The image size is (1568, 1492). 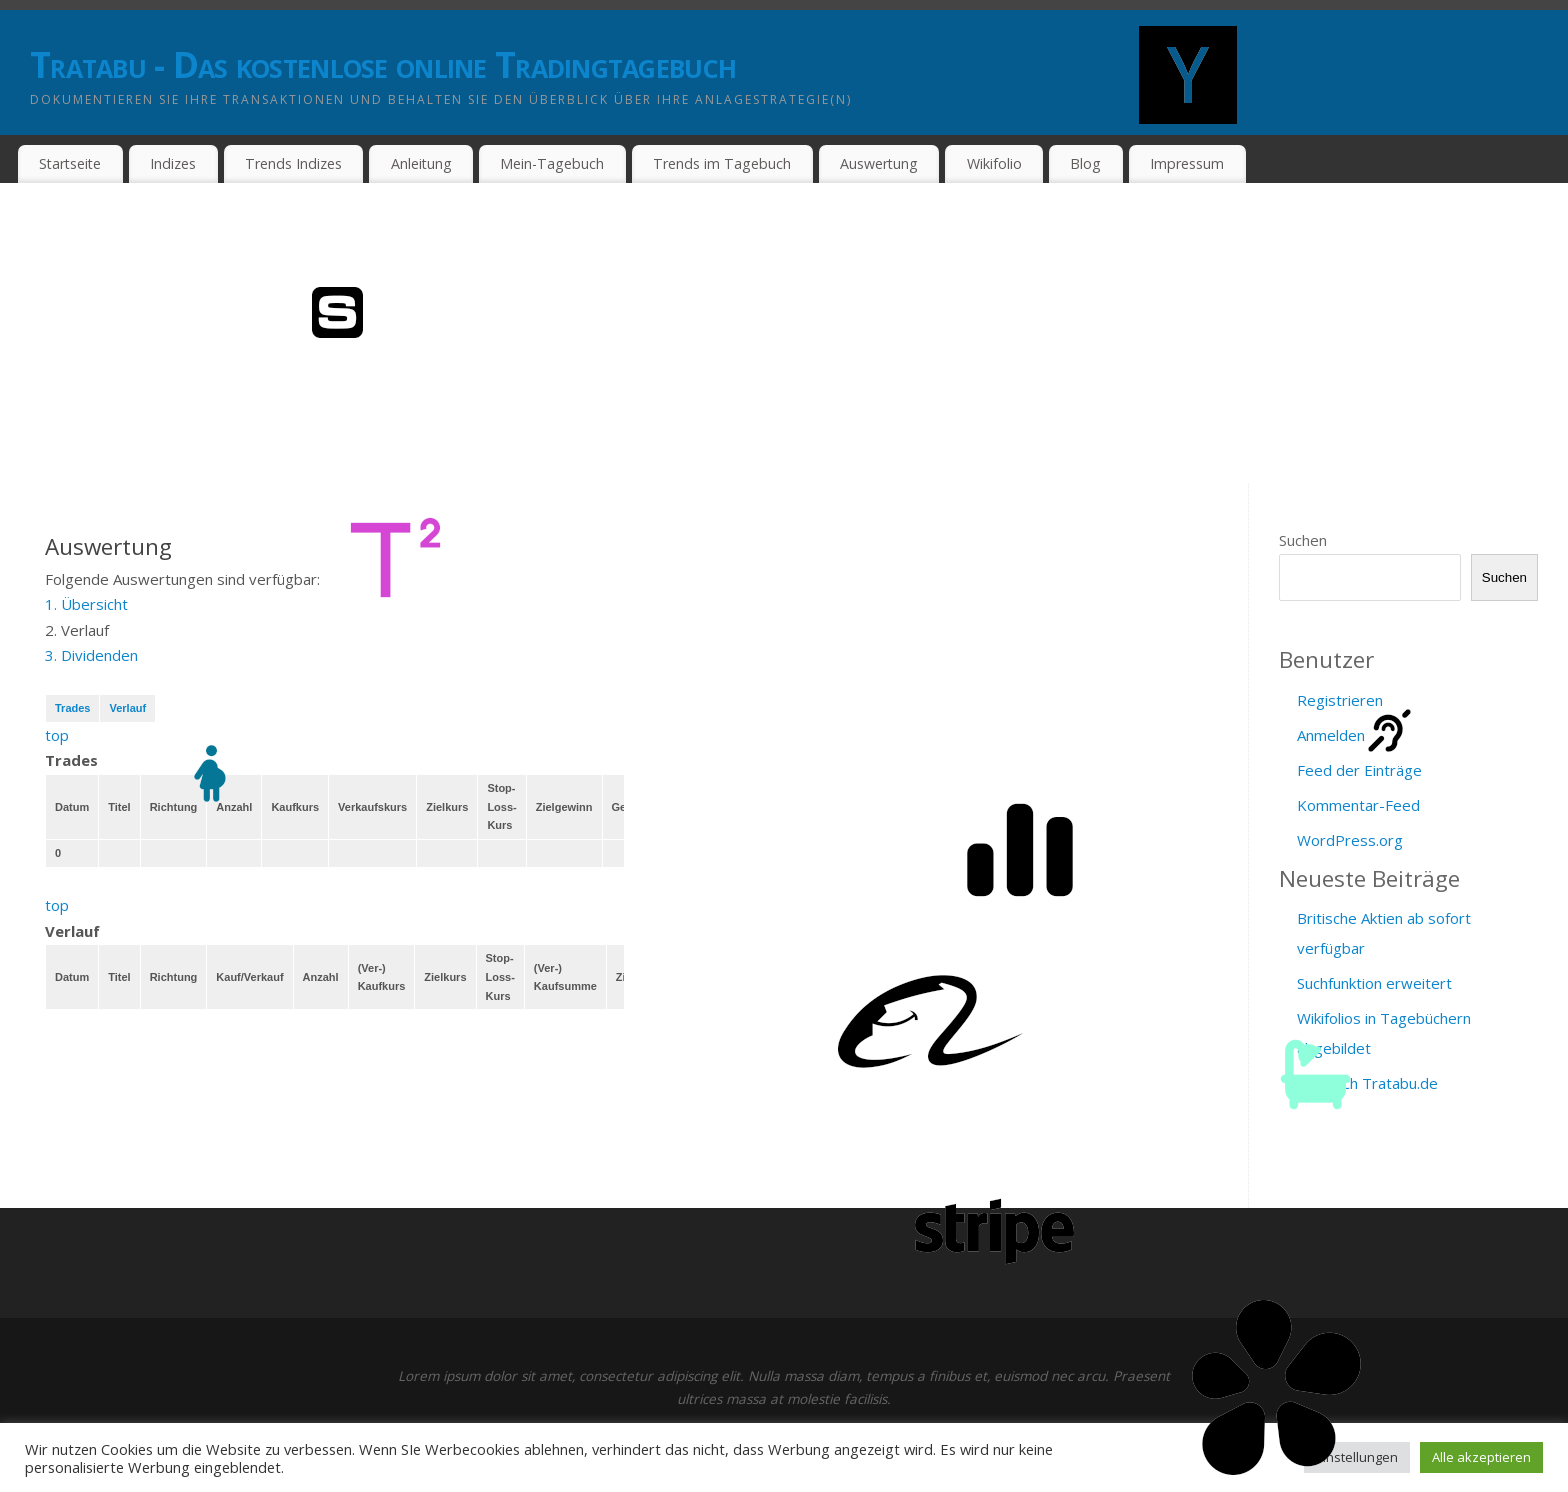 I want to click on indicates hard of hearing accessibility options, so click(x=1389, y=730).